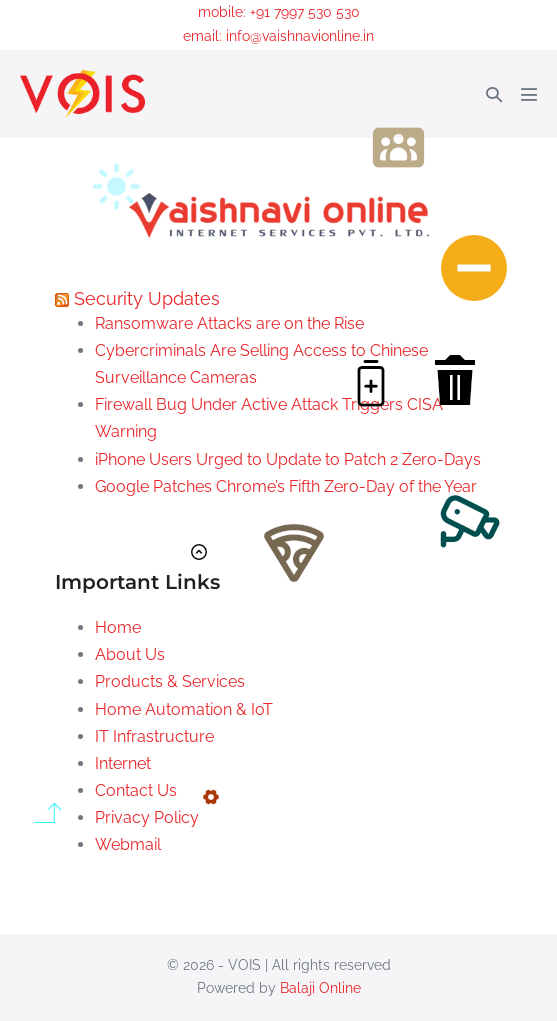 Image resolution: width=557 pixels, height=1021 pixels. Describe the element at coordinates (471, 520) in the screenshot. I see `access security camera feed` at that location.